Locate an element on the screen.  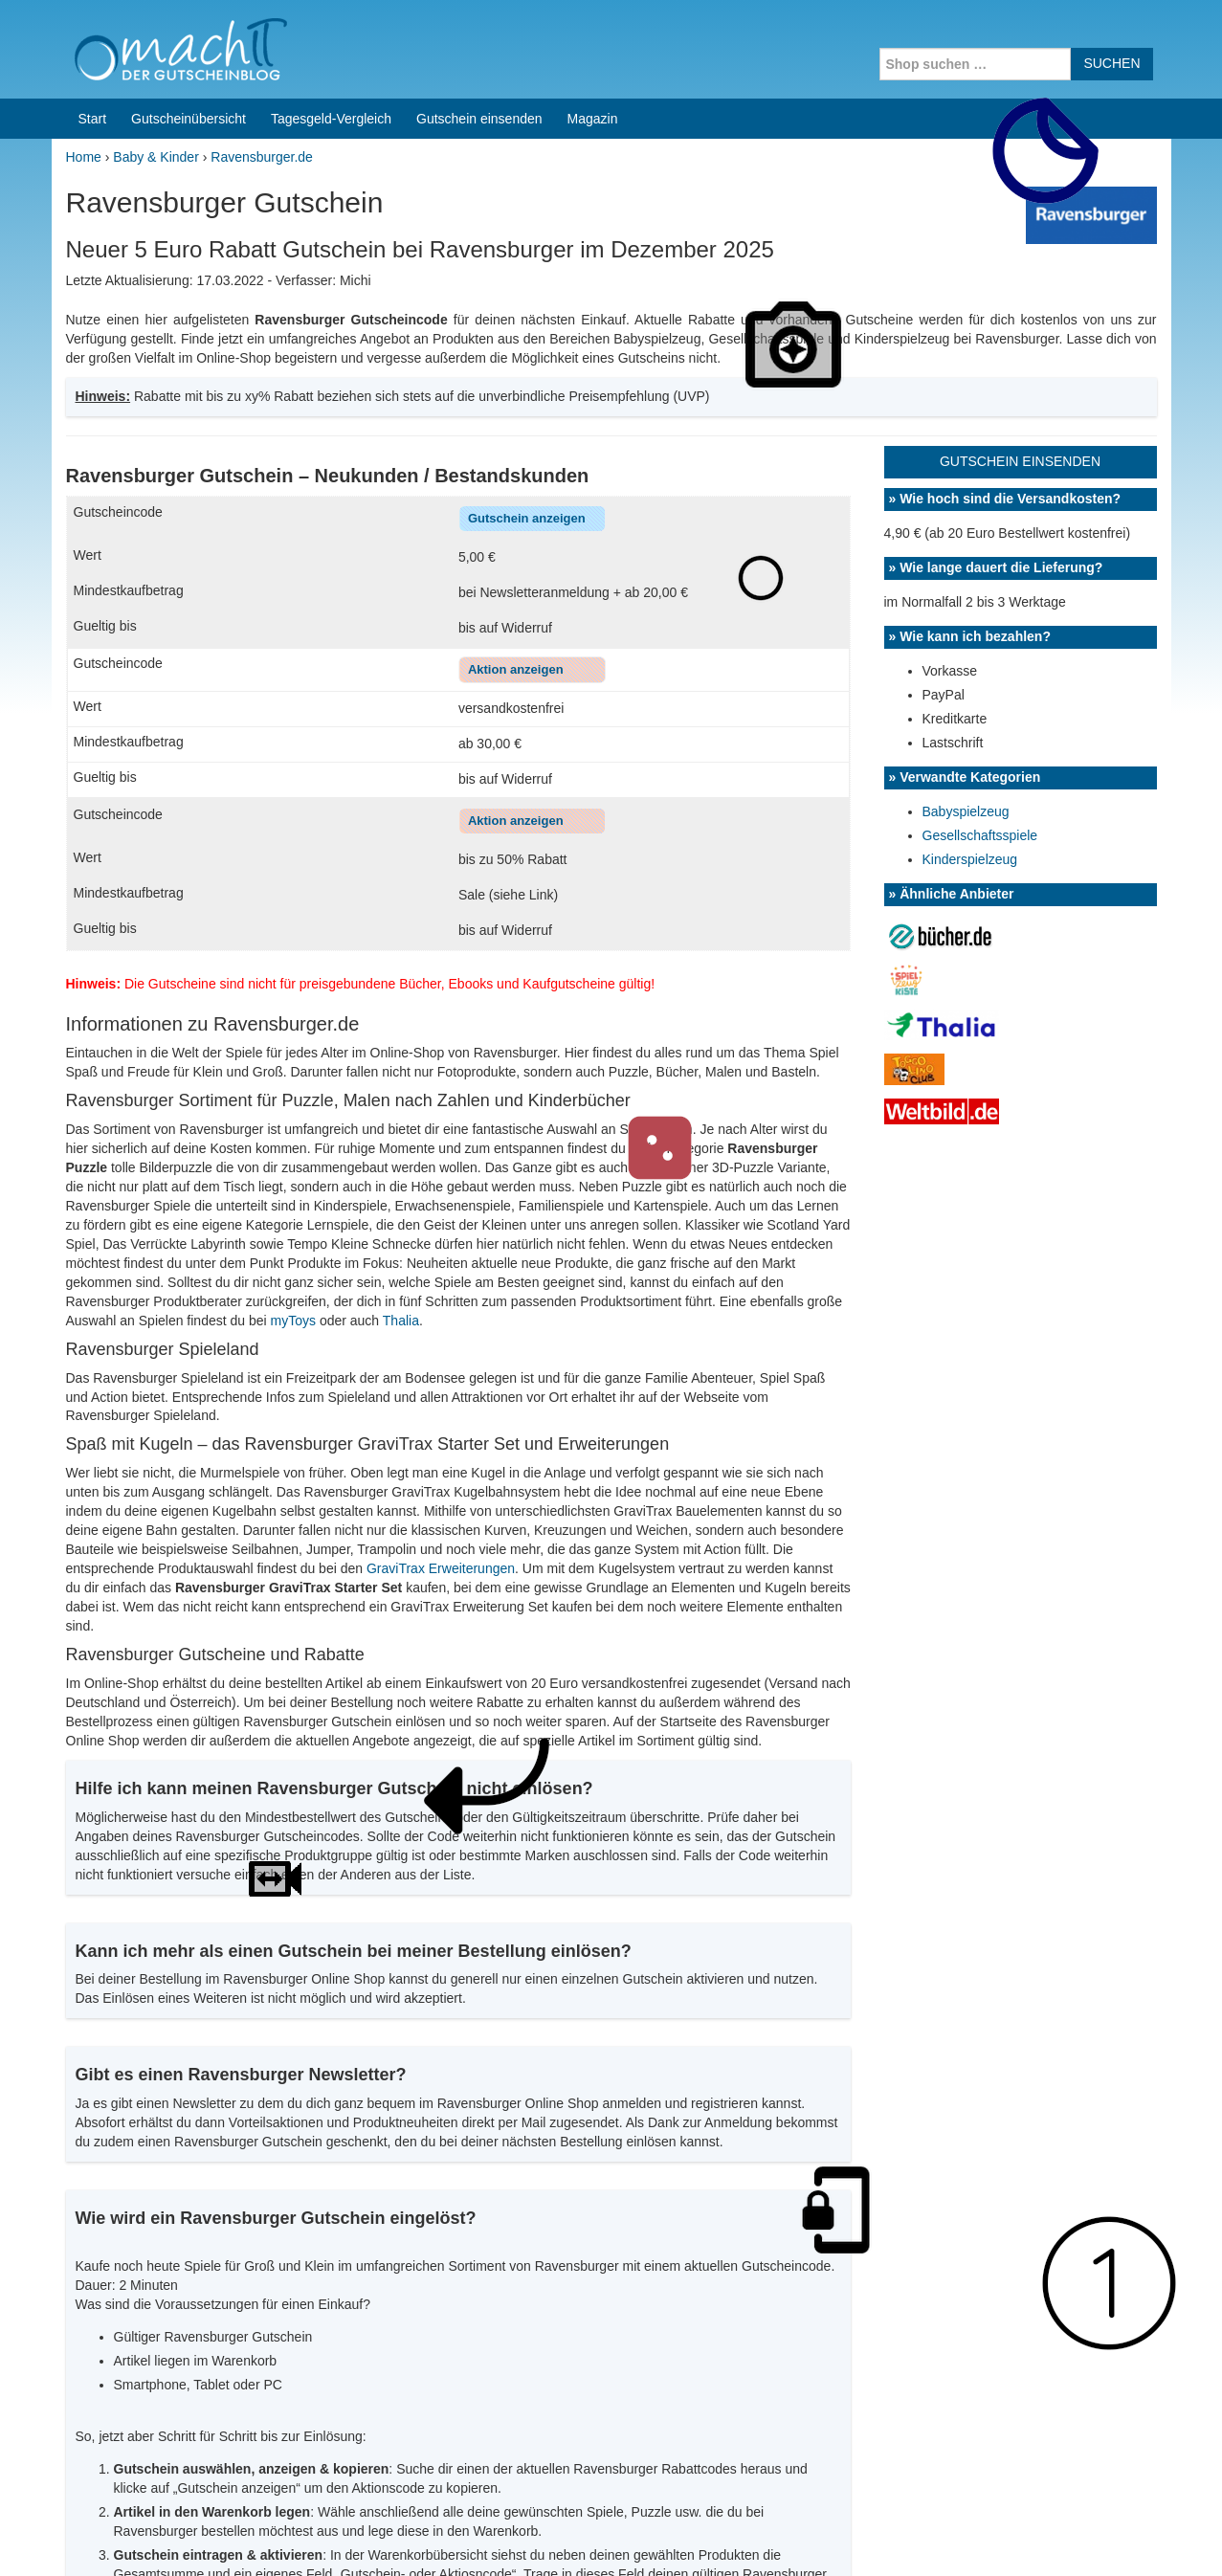
device is locked or secured is located at coordinates (833, 2210).